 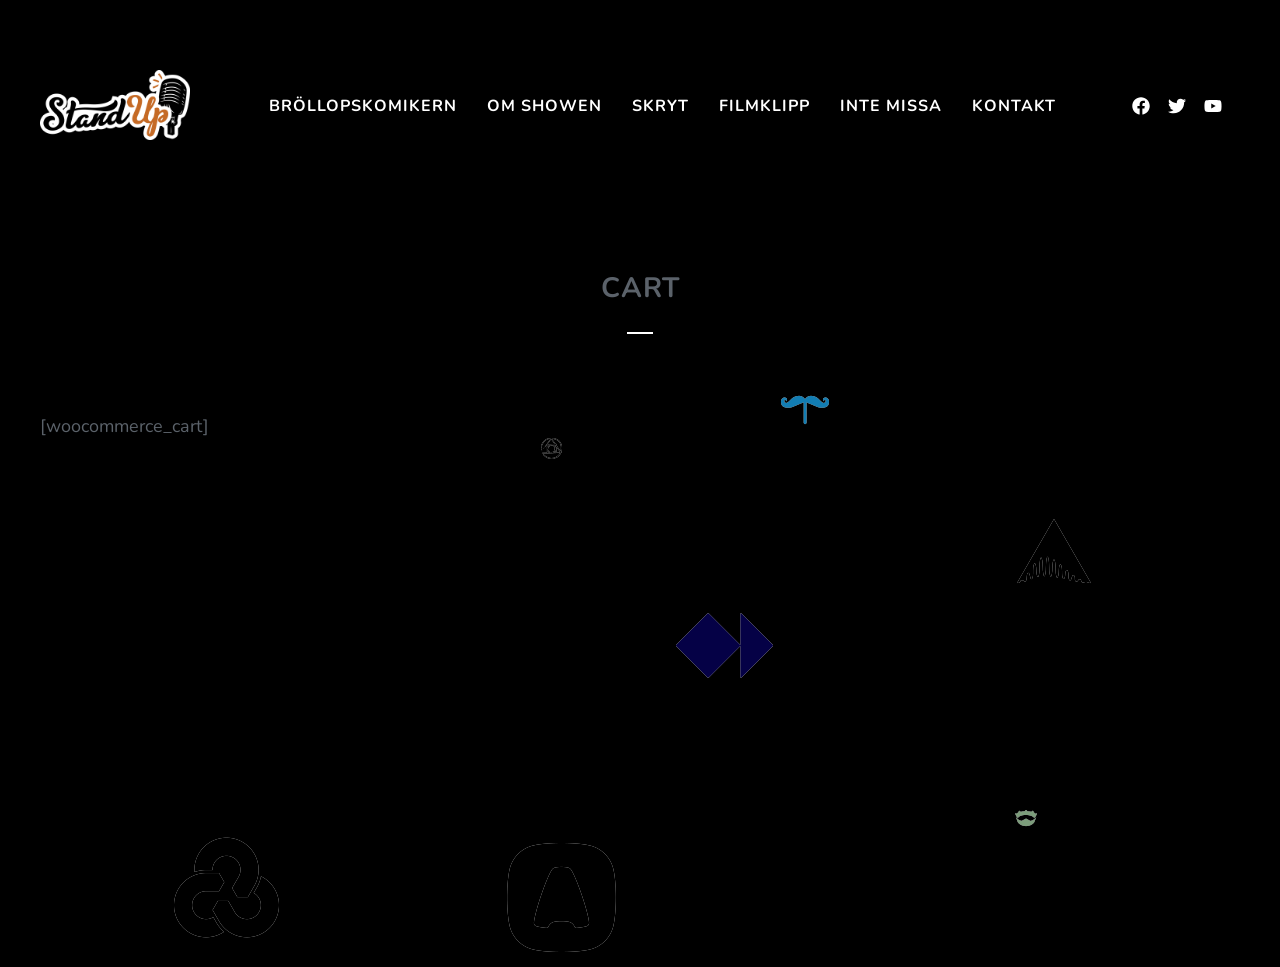 What do you see at coordinates (1026, 818) in the screenshot?
I see `navigate to the nim programming language website` at bounding box center [1026, 818].